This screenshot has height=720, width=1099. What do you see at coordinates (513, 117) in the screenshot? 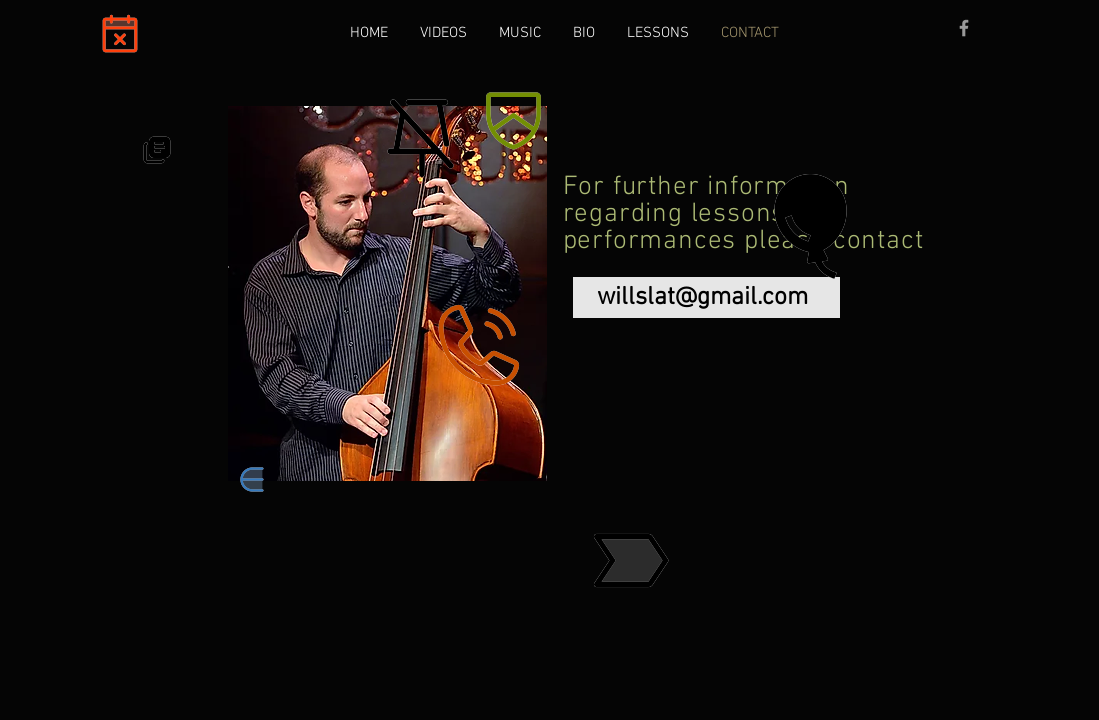
I see `access security or protection settings` at bounding box center [513, 117].